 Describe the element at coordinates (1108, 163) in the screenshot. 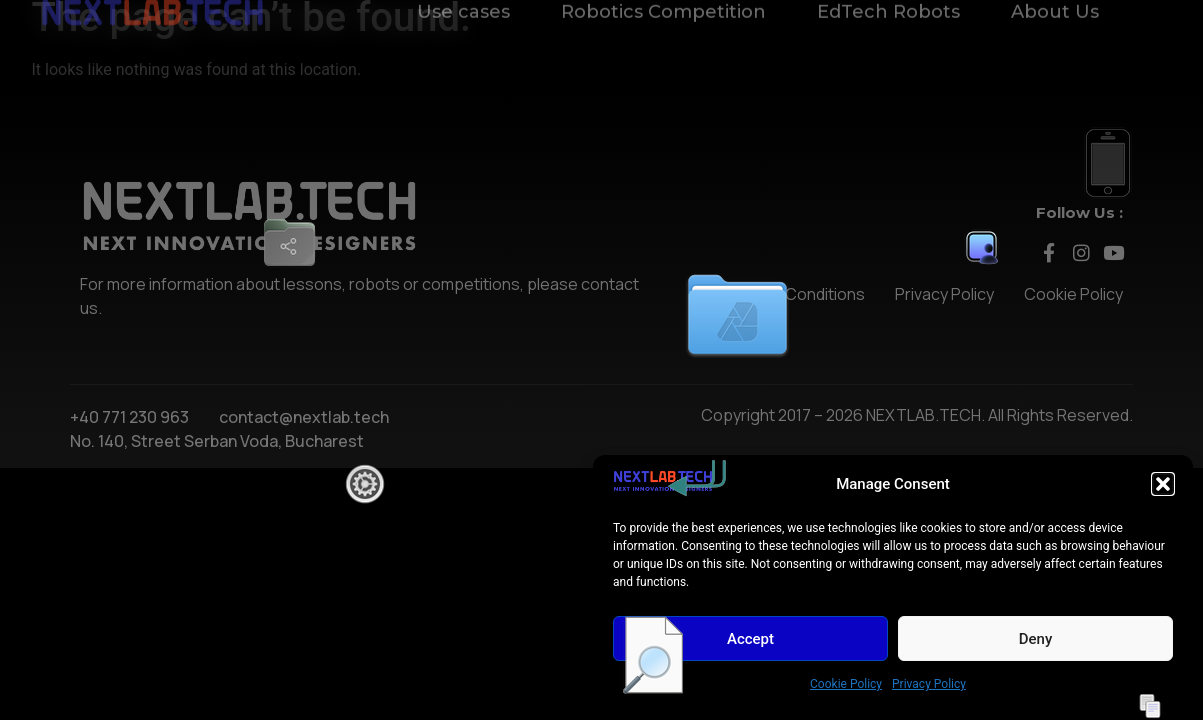

I see `view connected iPhone in sidebar` at that location.